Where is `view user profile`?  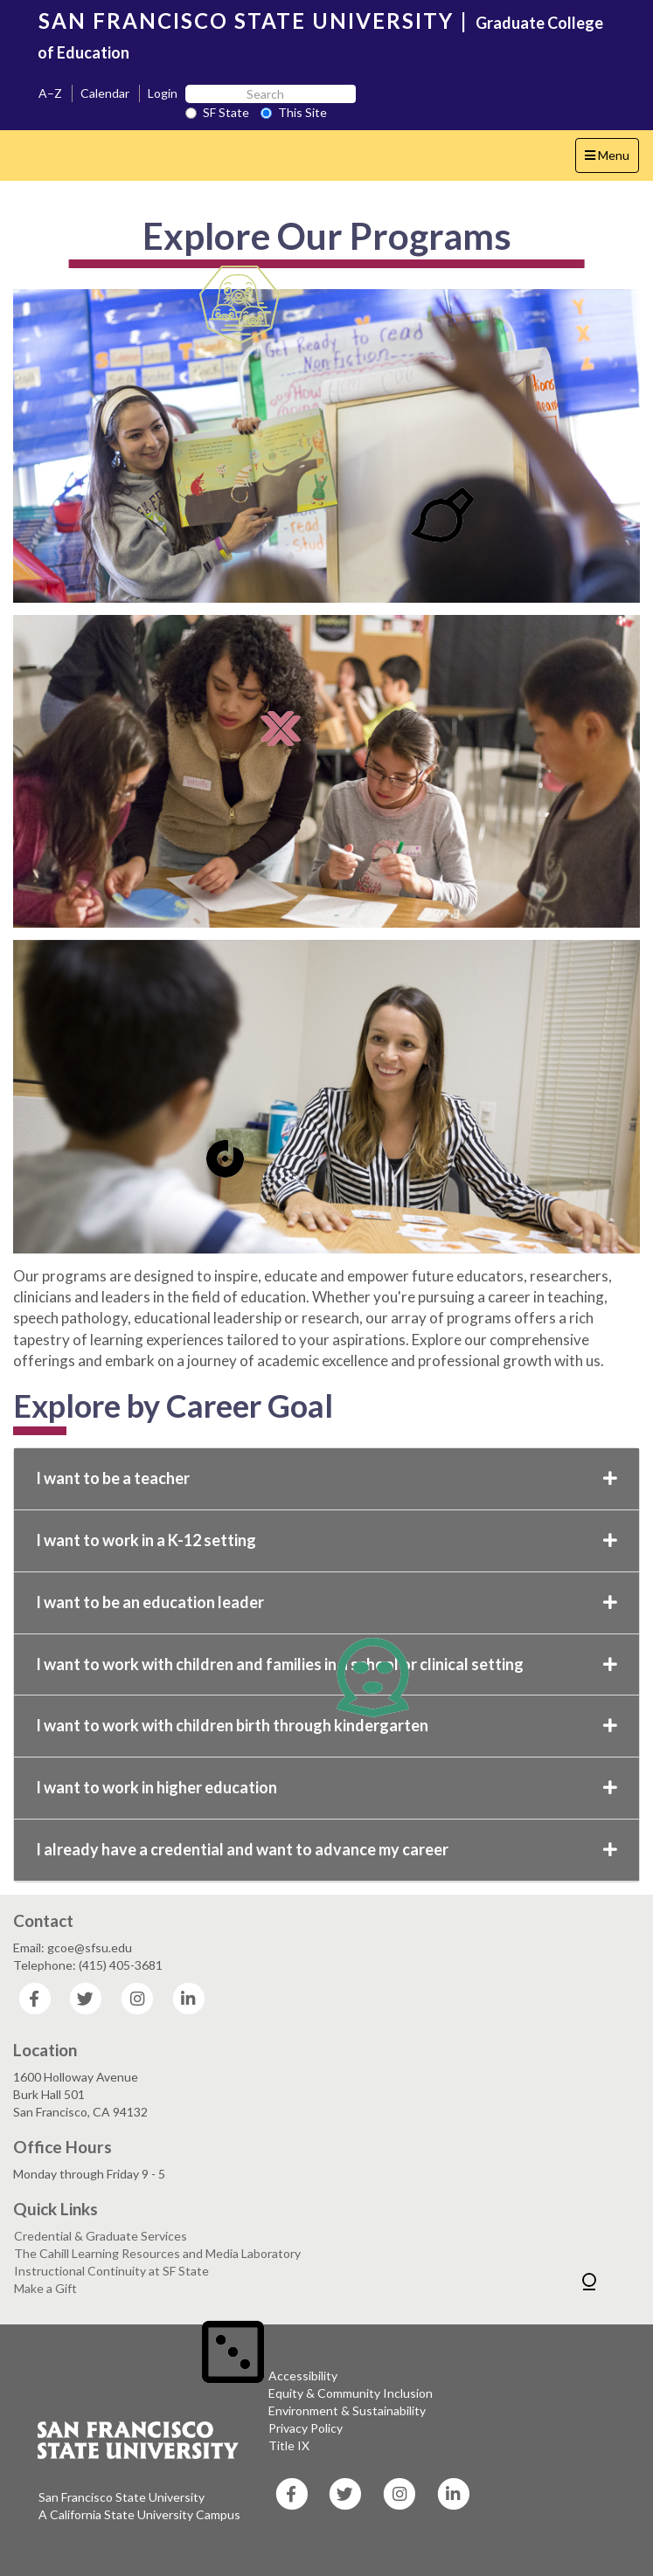
view user profile is located at coordinates (589, 2282).